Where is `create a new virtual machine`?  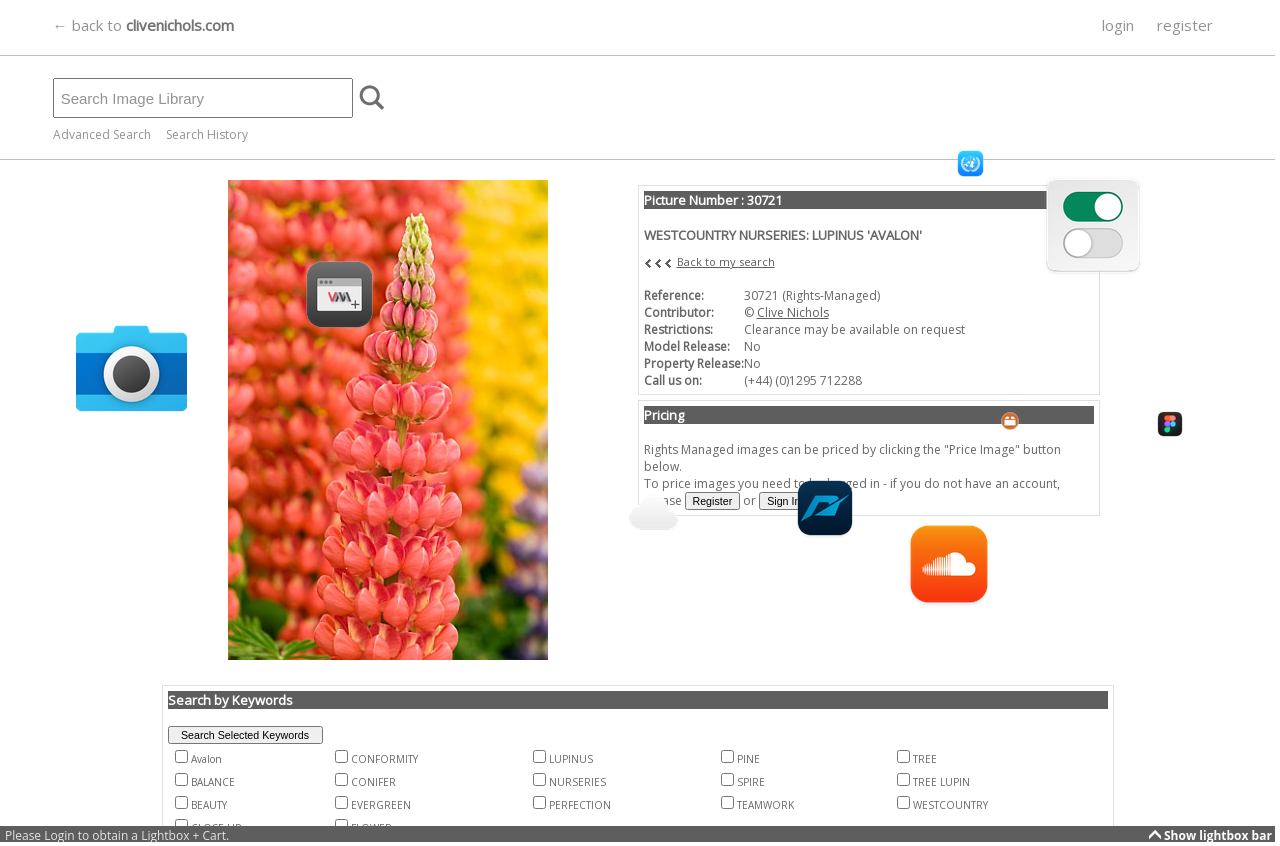 create a new virtual machine is located at coordinates (339, 294).